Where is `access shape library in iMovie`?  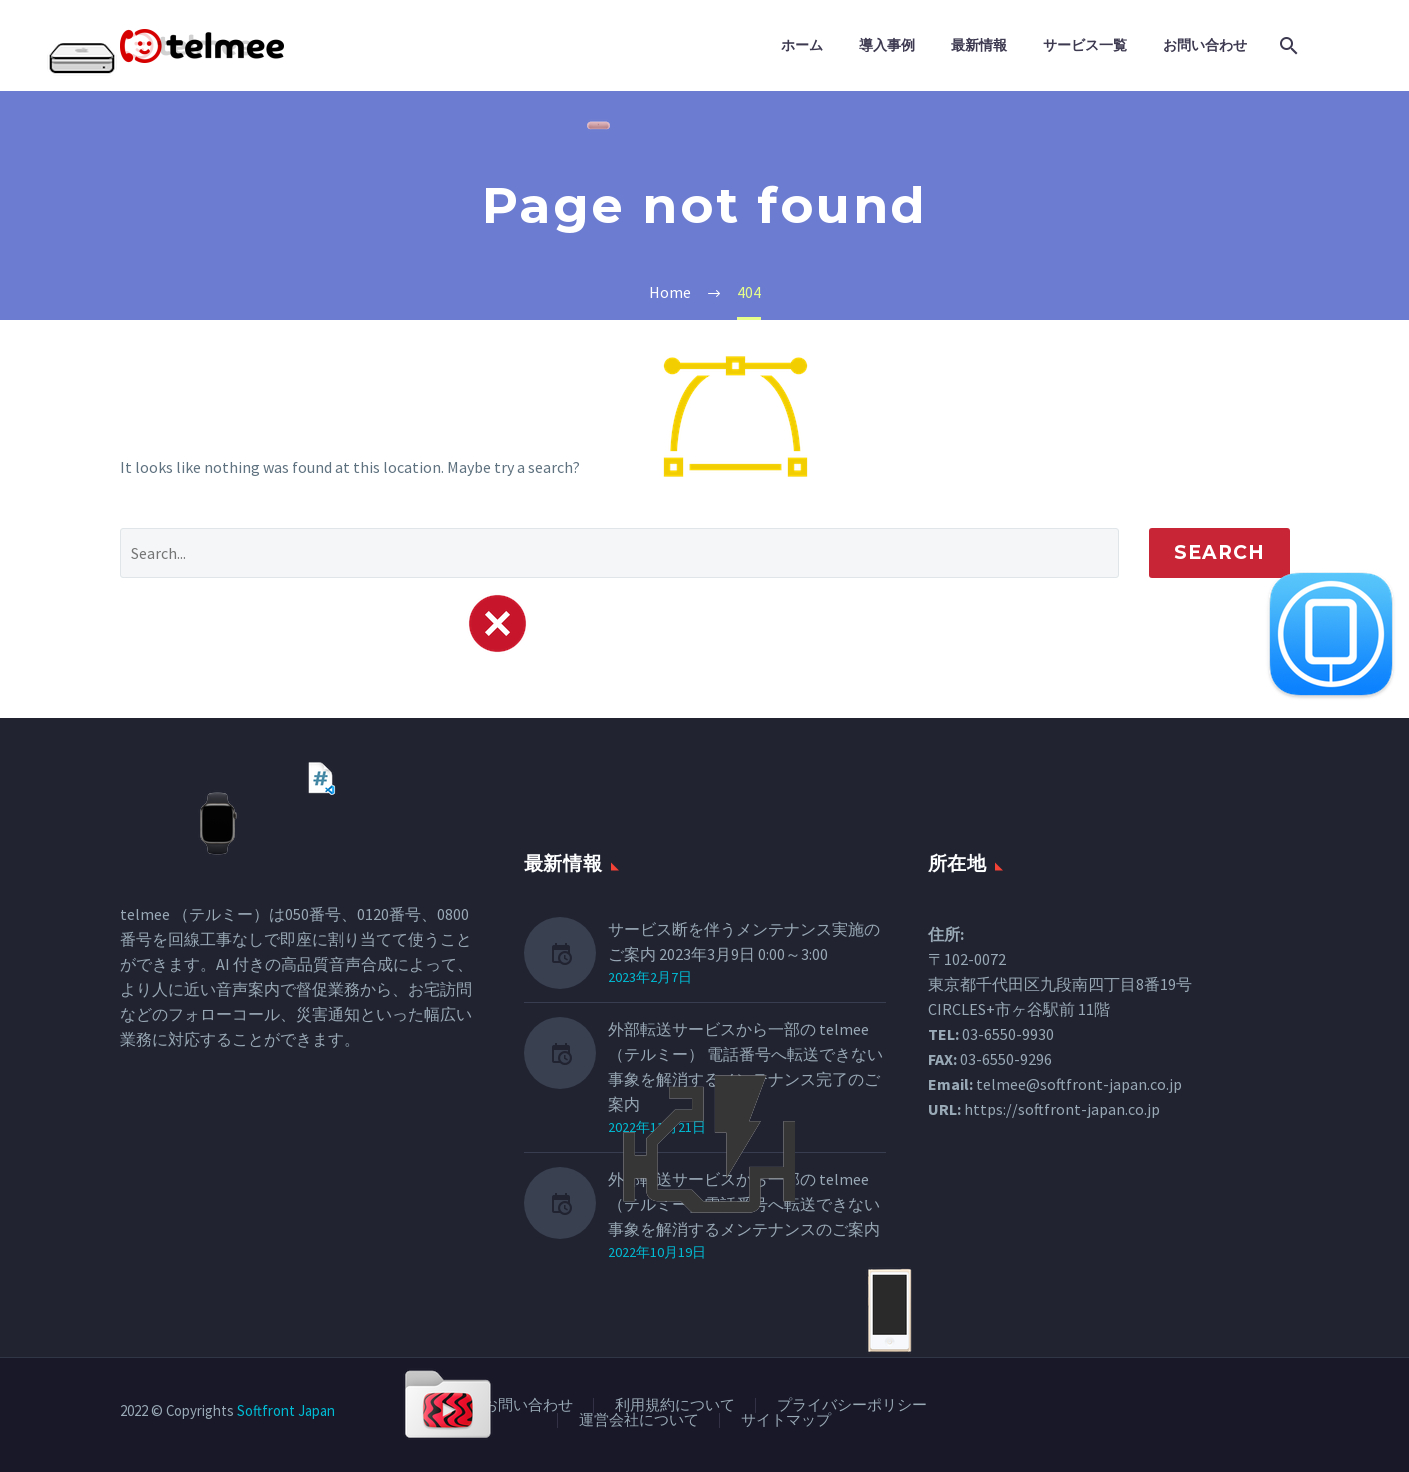
access shape library in iMovie is located at coordinates (735, 416).